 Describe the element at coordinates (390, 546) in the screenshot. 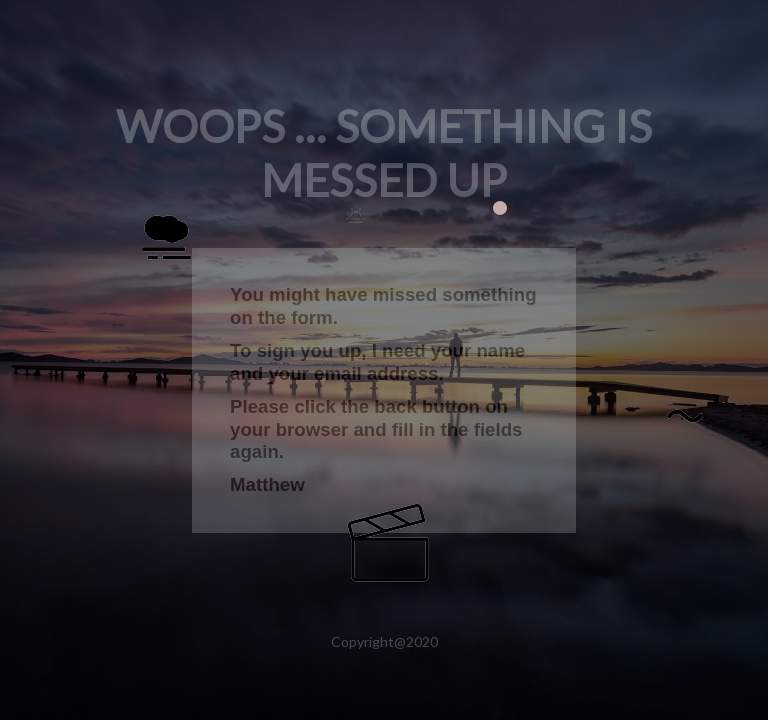

I see `access video or movie content` at that location.